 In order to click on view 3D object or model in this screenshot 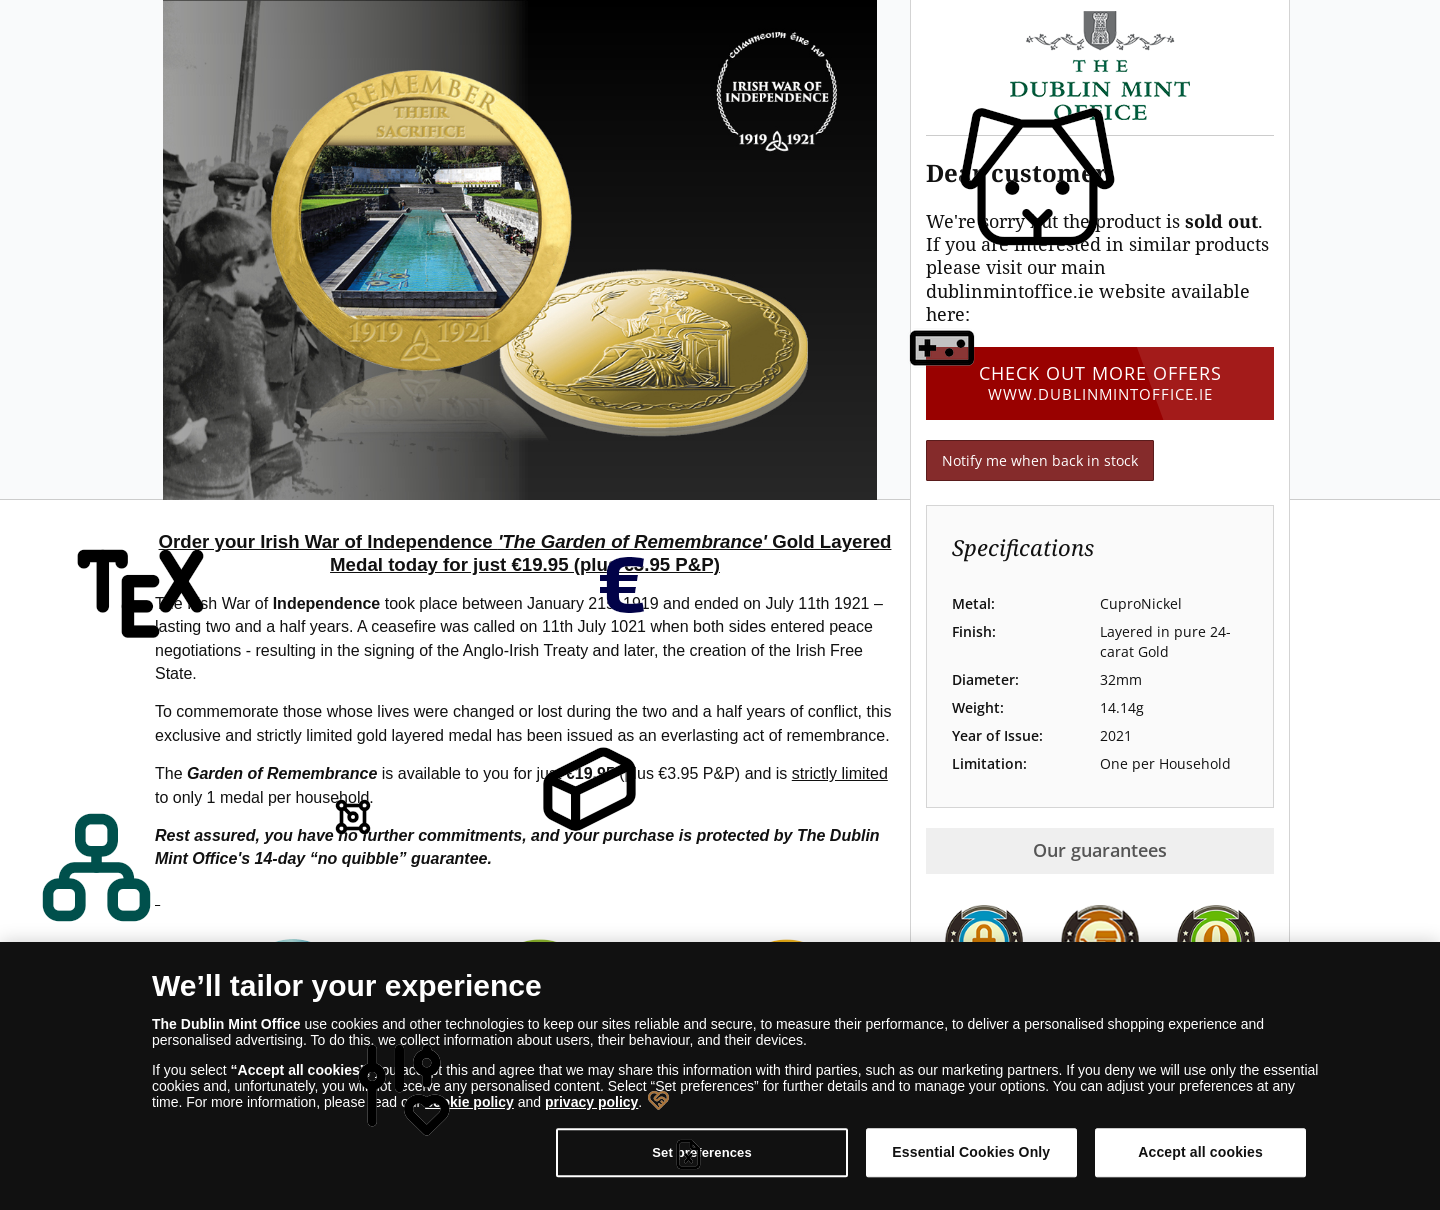, I will do `click(589, 784)`.